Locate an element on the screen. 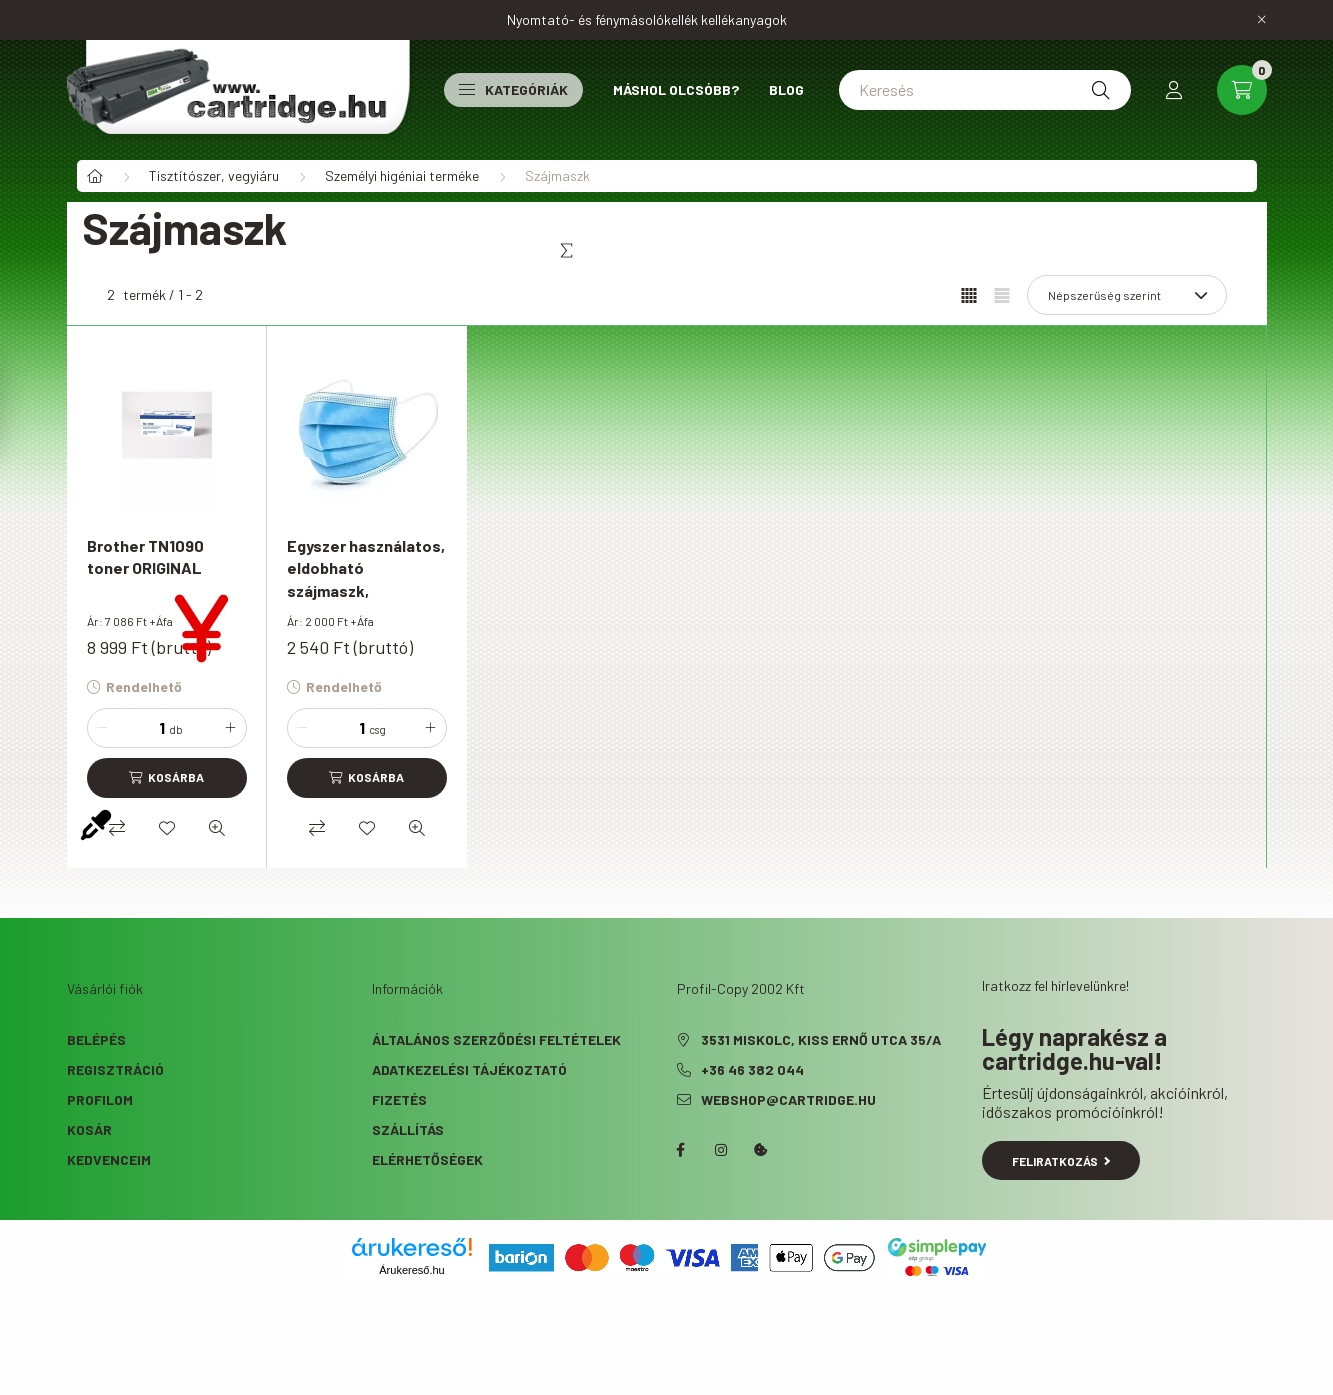 This screenshot has width=1333, height=1395. calculate sum or total is located at coordinates (566, 250).